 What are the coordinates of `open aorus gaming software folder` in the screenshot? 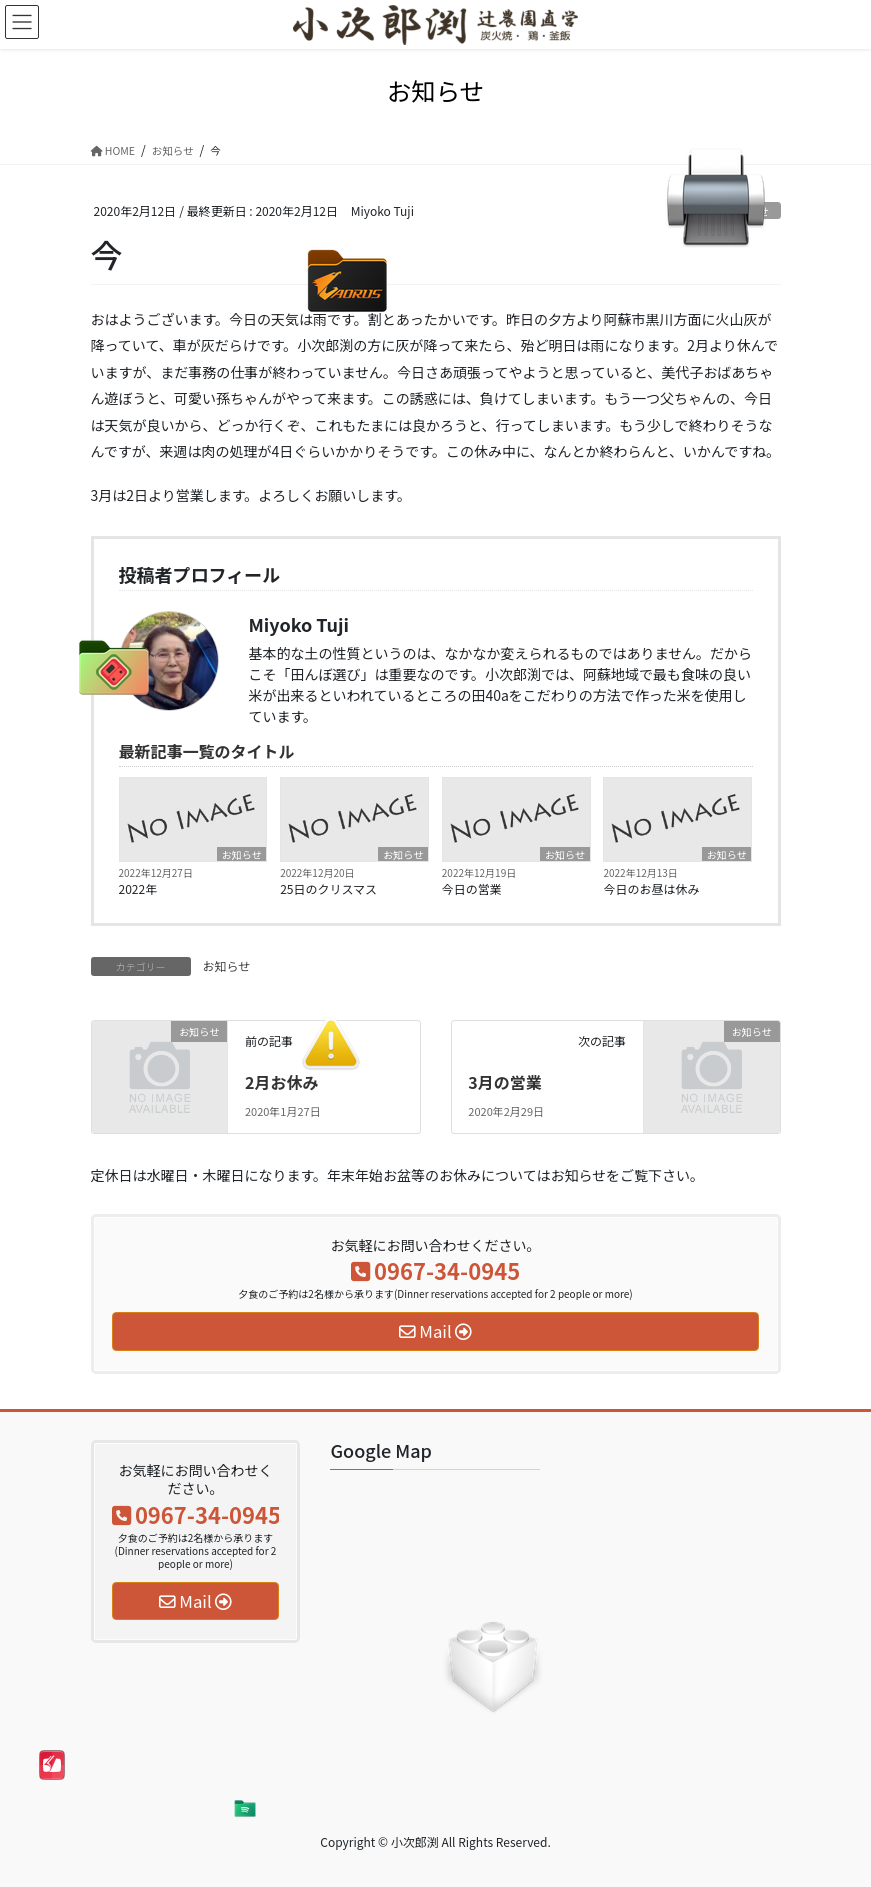 It's located at (347, 283).